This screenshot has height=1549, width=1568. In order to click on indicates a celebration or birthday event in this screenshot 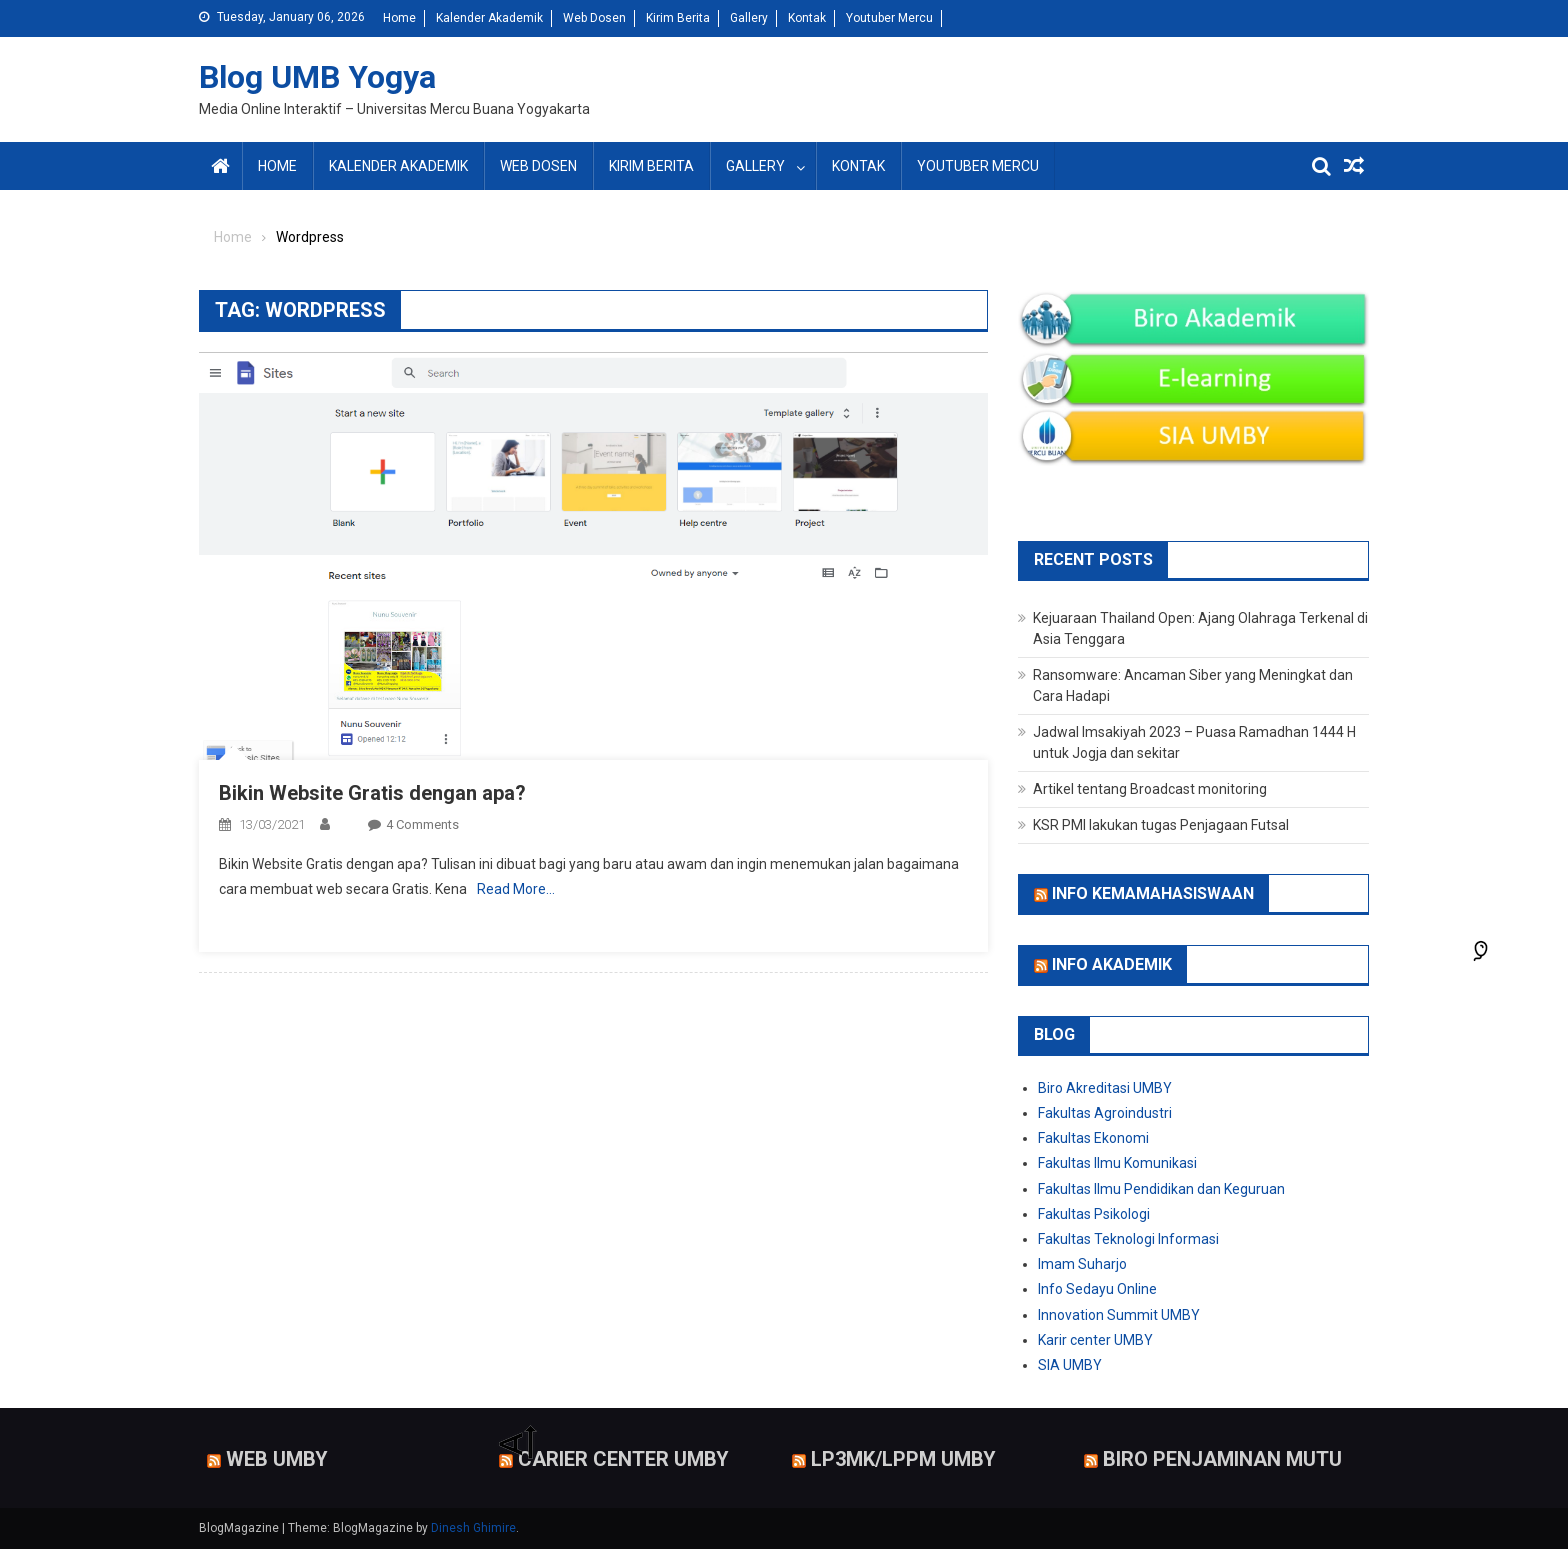, I will do `click(1481, 951)`.